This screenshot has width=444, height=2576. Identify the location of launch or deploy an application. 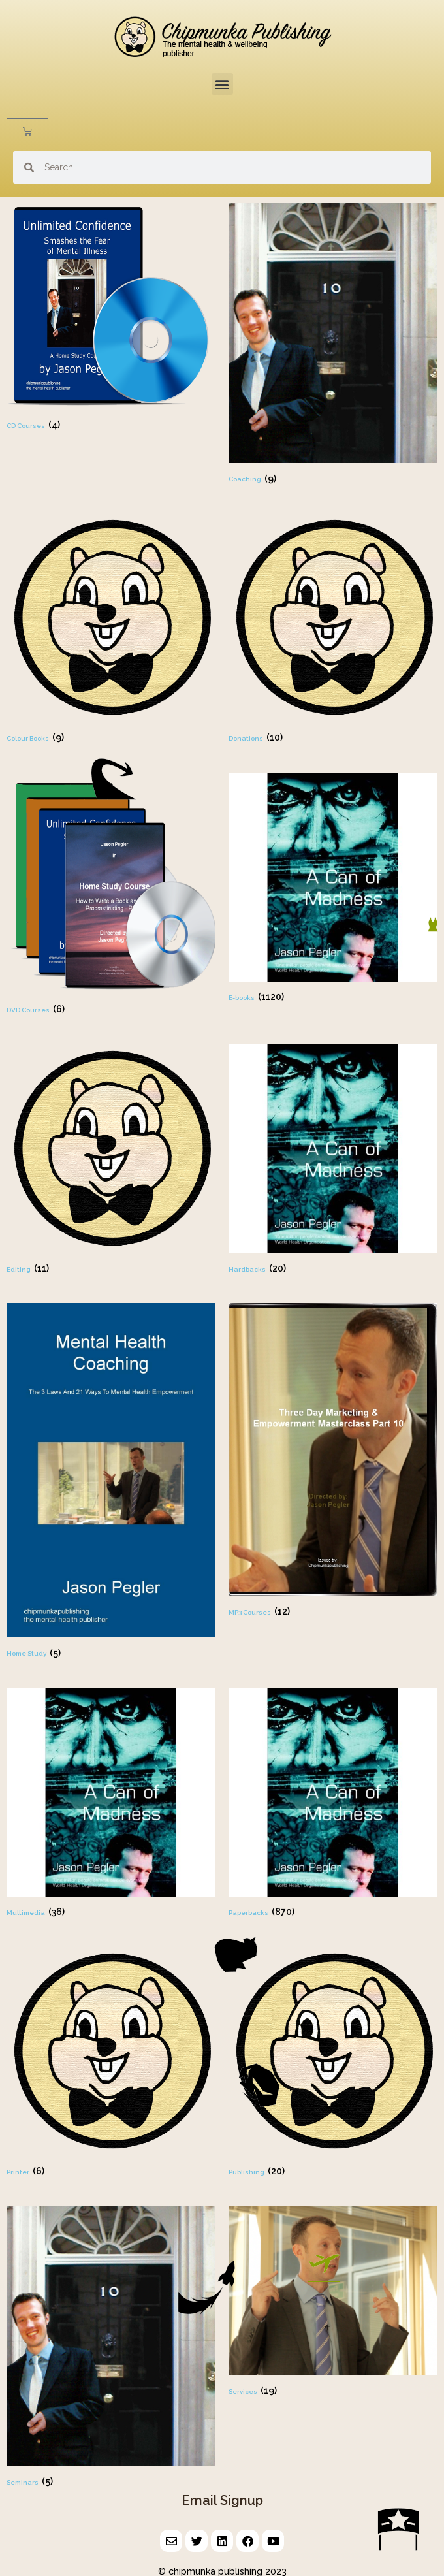
(206, 2285).